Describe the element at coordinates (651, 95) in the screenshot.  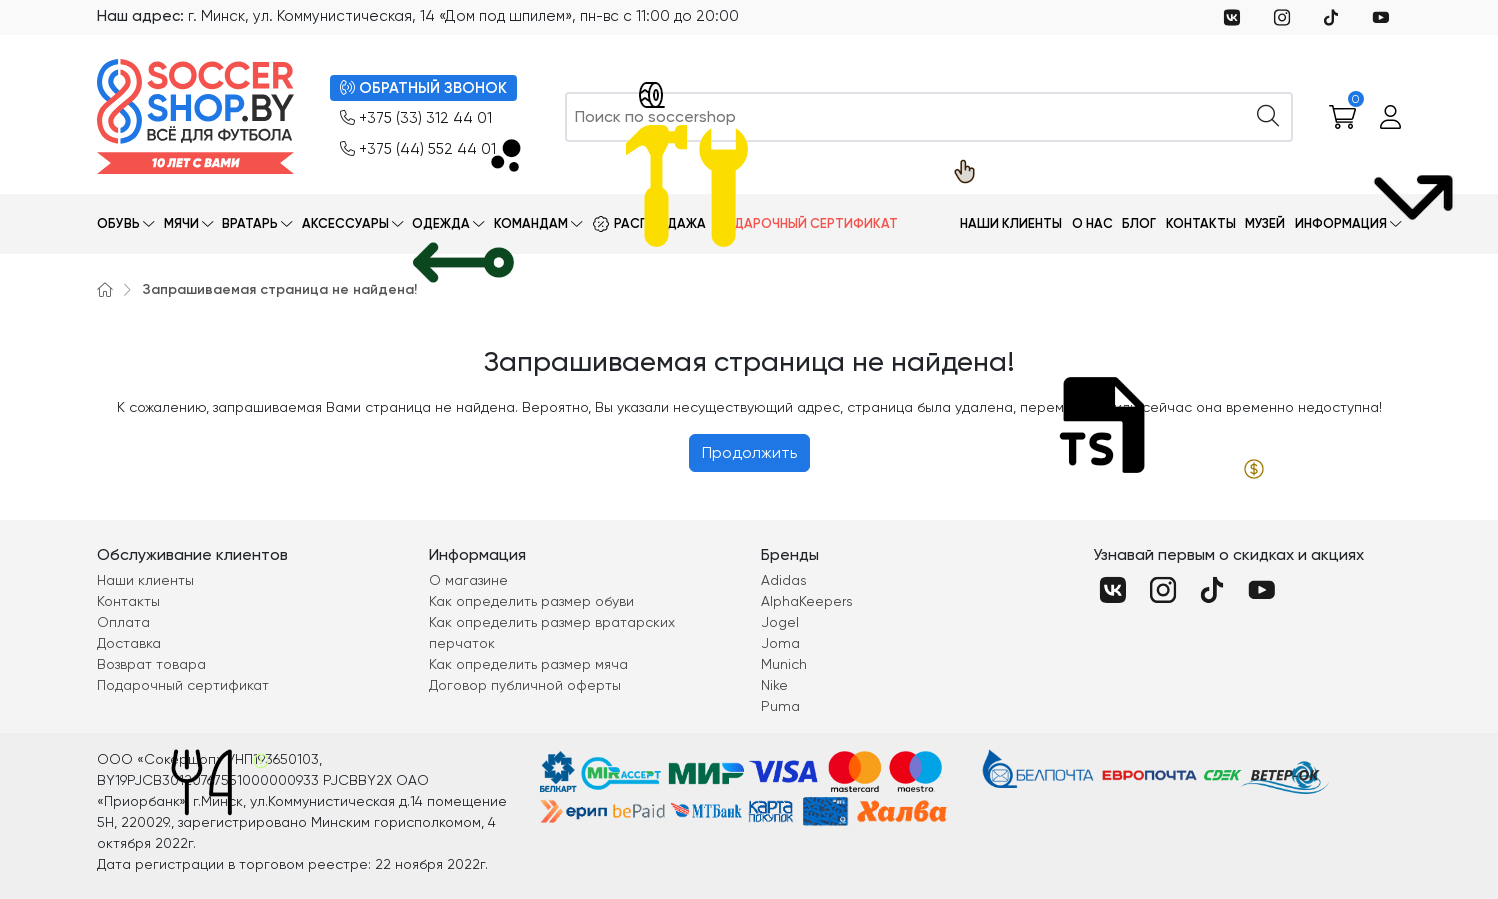
I see `view tire pressure or status` at that location.